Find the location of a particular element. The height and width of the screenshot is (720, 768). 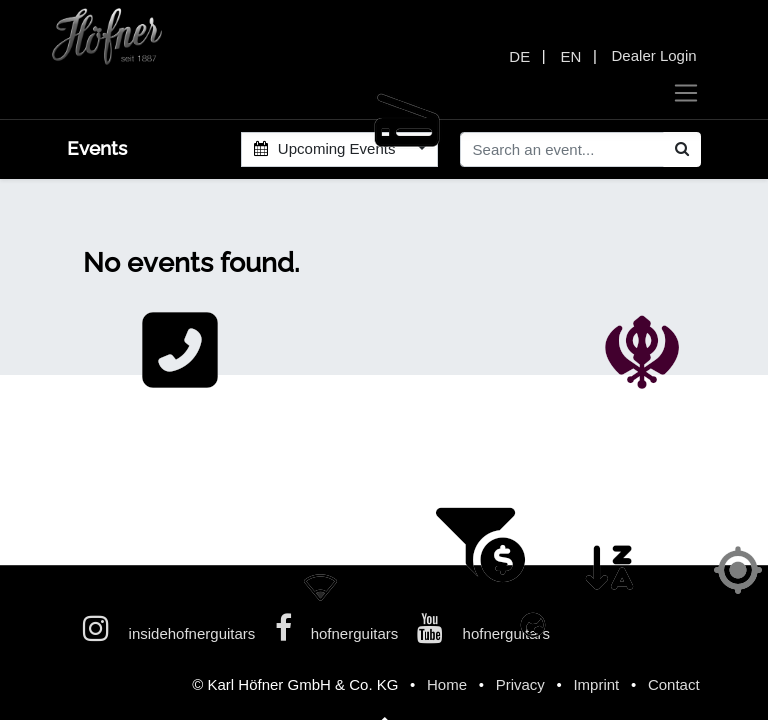

indicates Sikh religious content or community is located at coordinates (642, 352).